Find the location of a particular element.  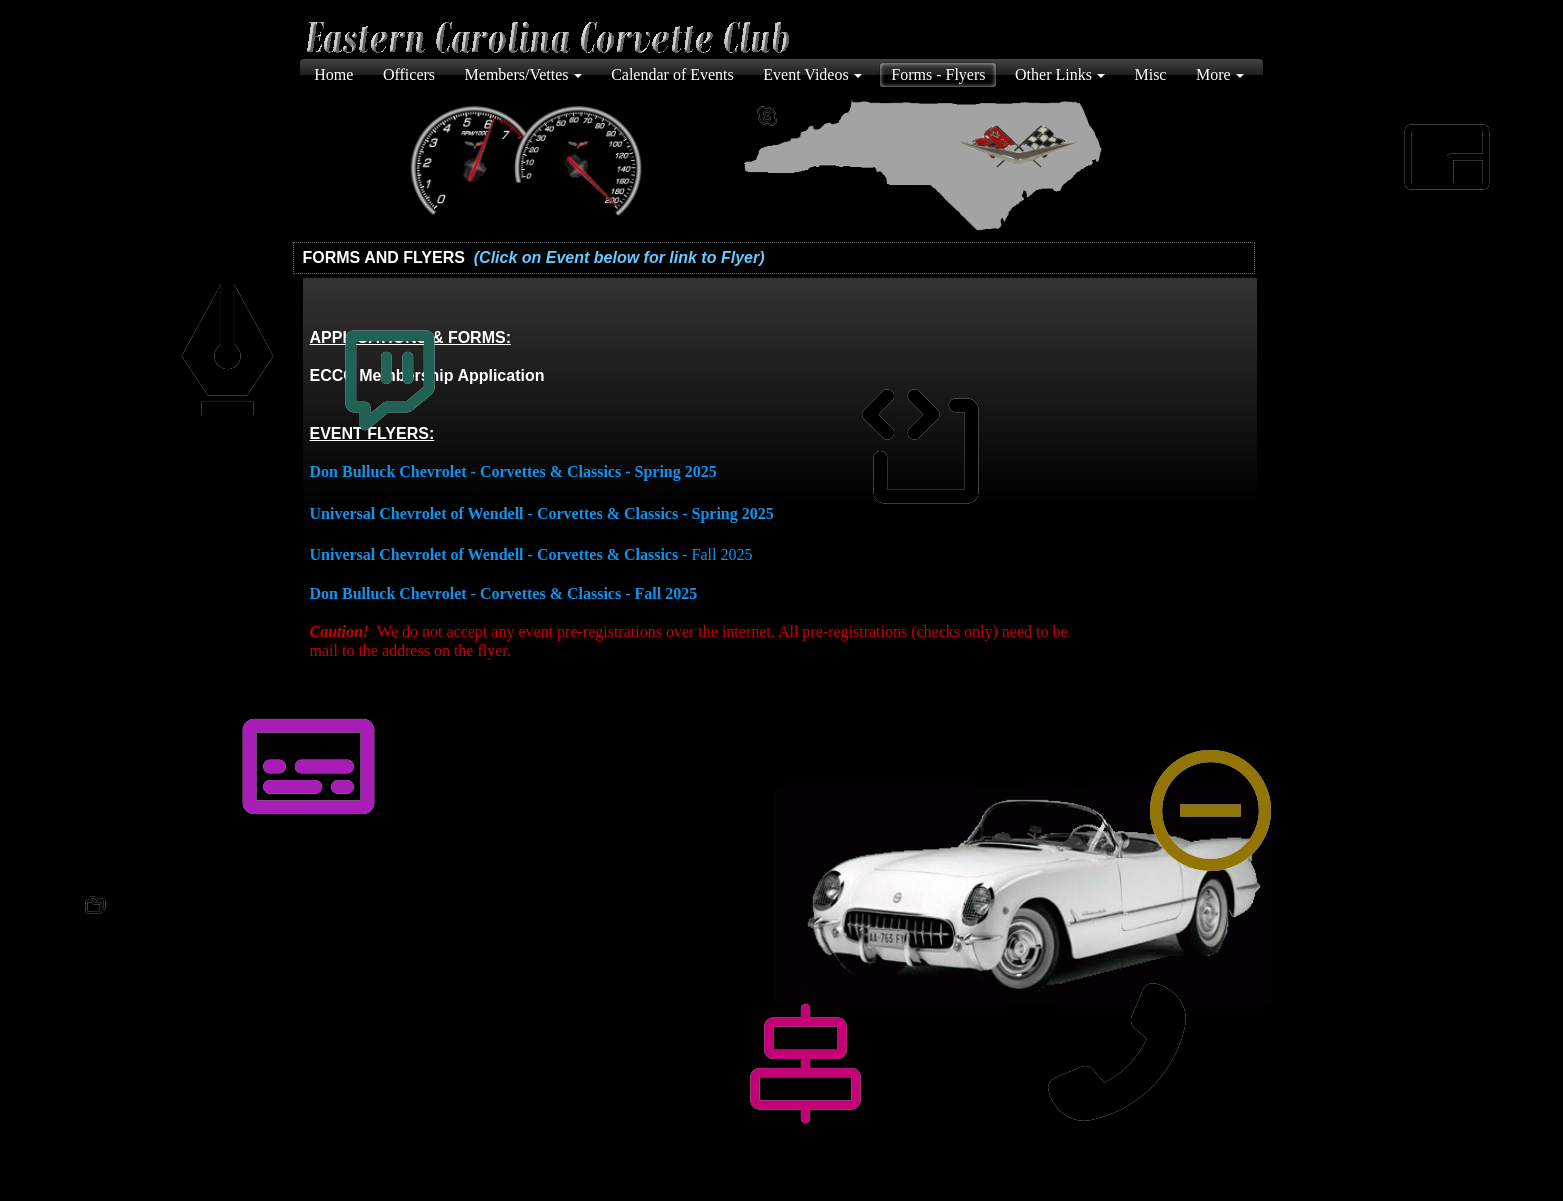

open the Twitch app is located at coordinates (390, 375).